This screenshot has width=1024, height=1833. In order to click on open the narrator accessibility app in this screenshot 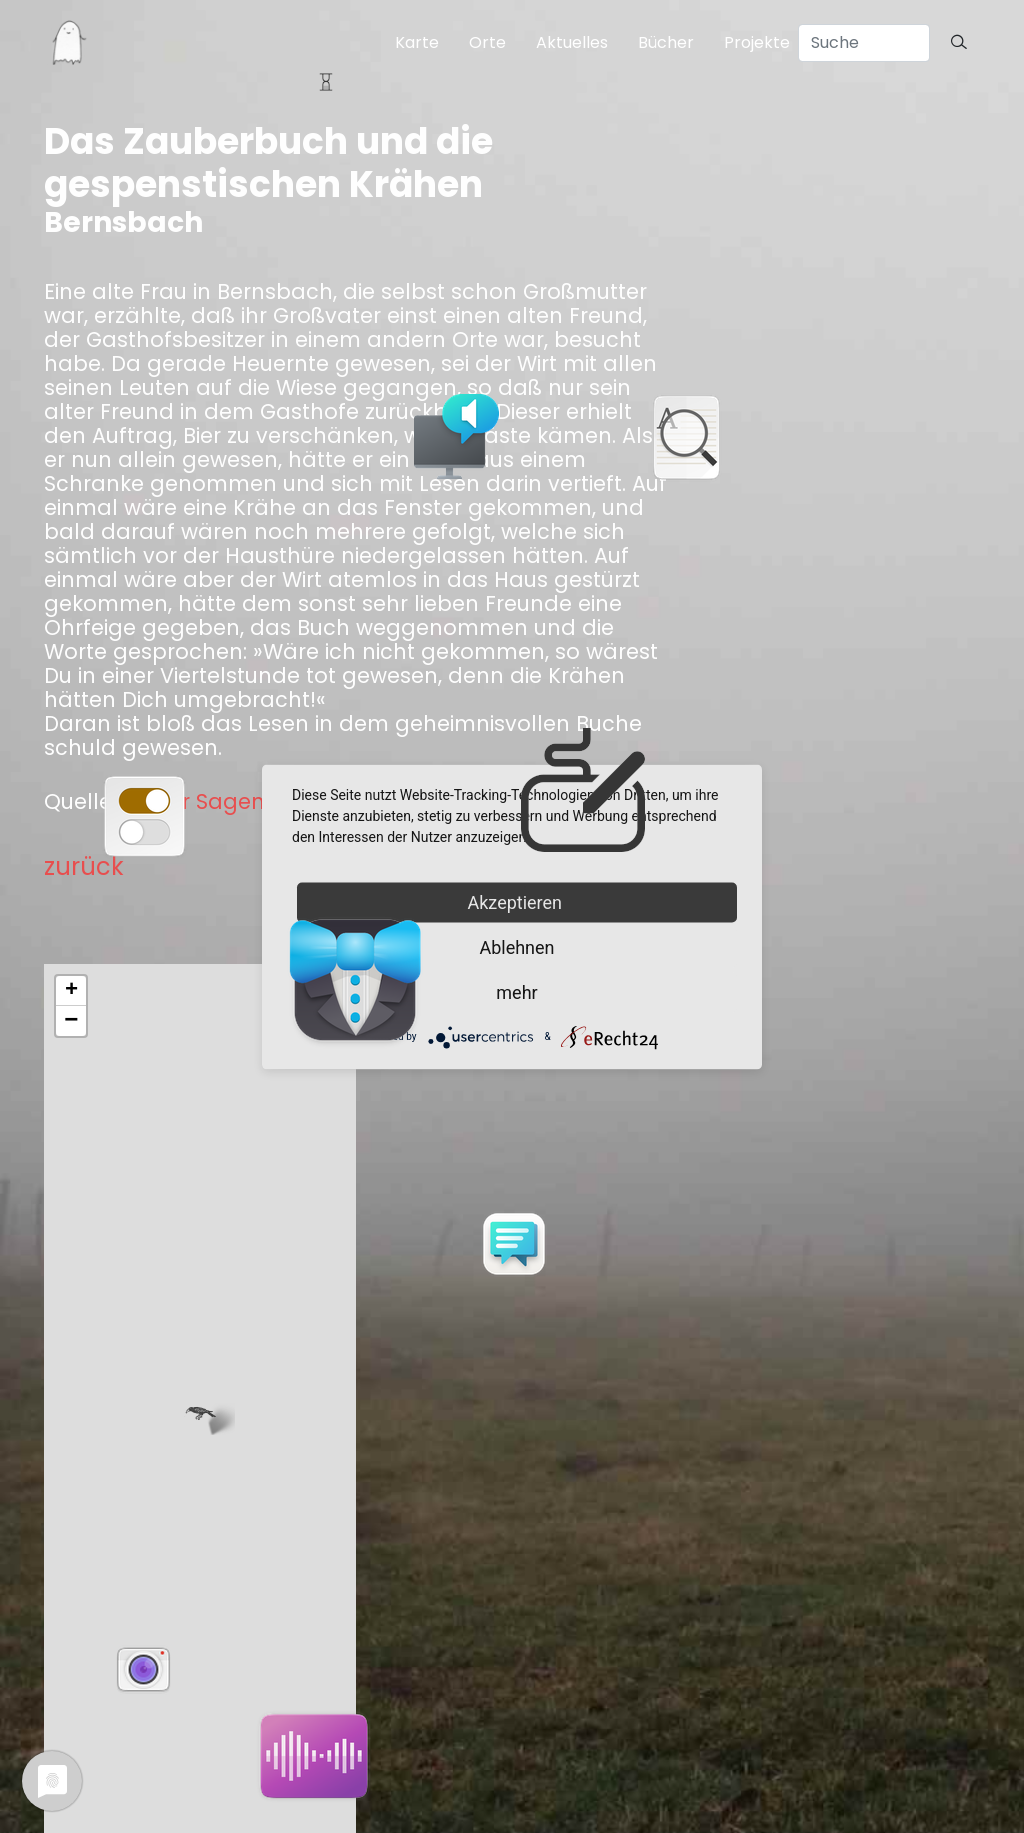, I will do `click(456, 436)`.